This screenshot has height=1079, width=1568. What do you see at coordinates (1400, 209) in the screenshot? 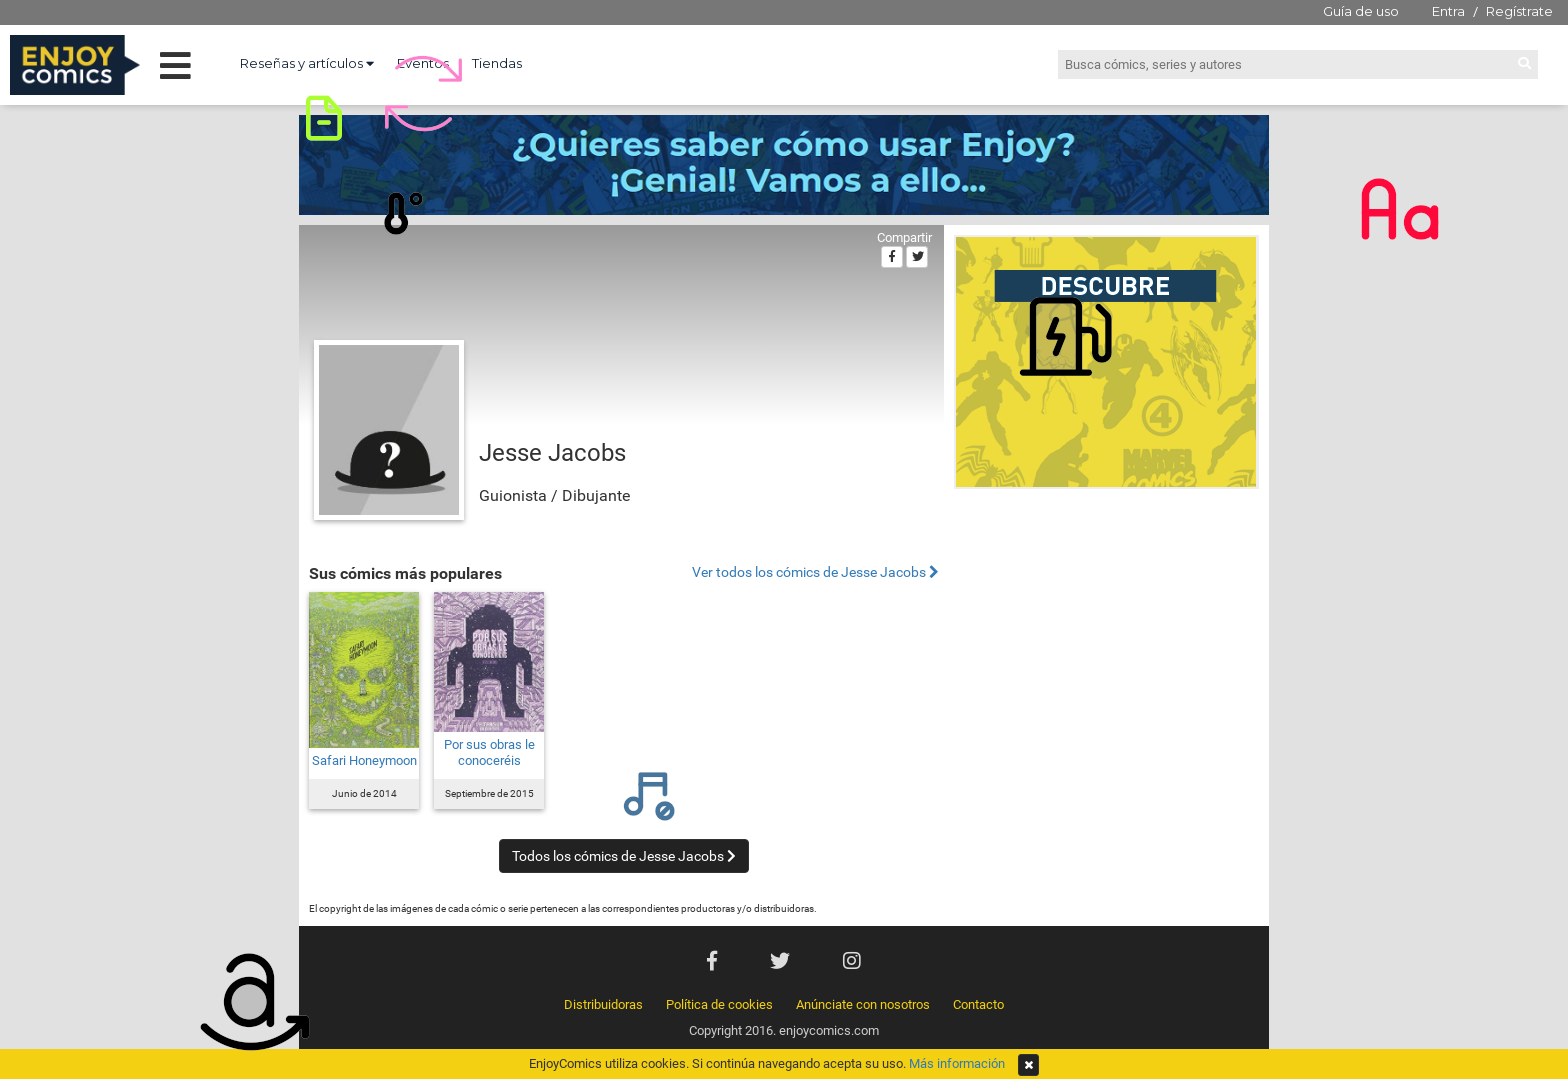
I see `change text case formatting` at bounding box center [1400, 209].